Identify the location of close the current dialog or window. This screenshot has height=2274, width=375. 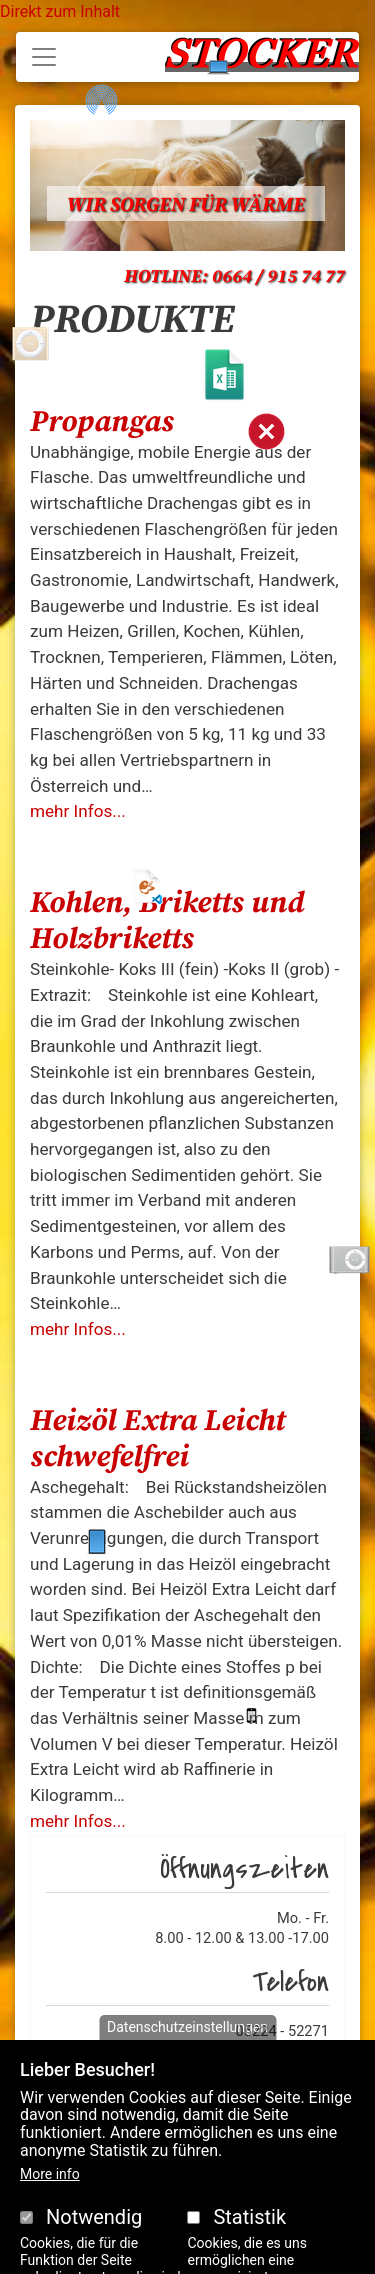
(266, 431).